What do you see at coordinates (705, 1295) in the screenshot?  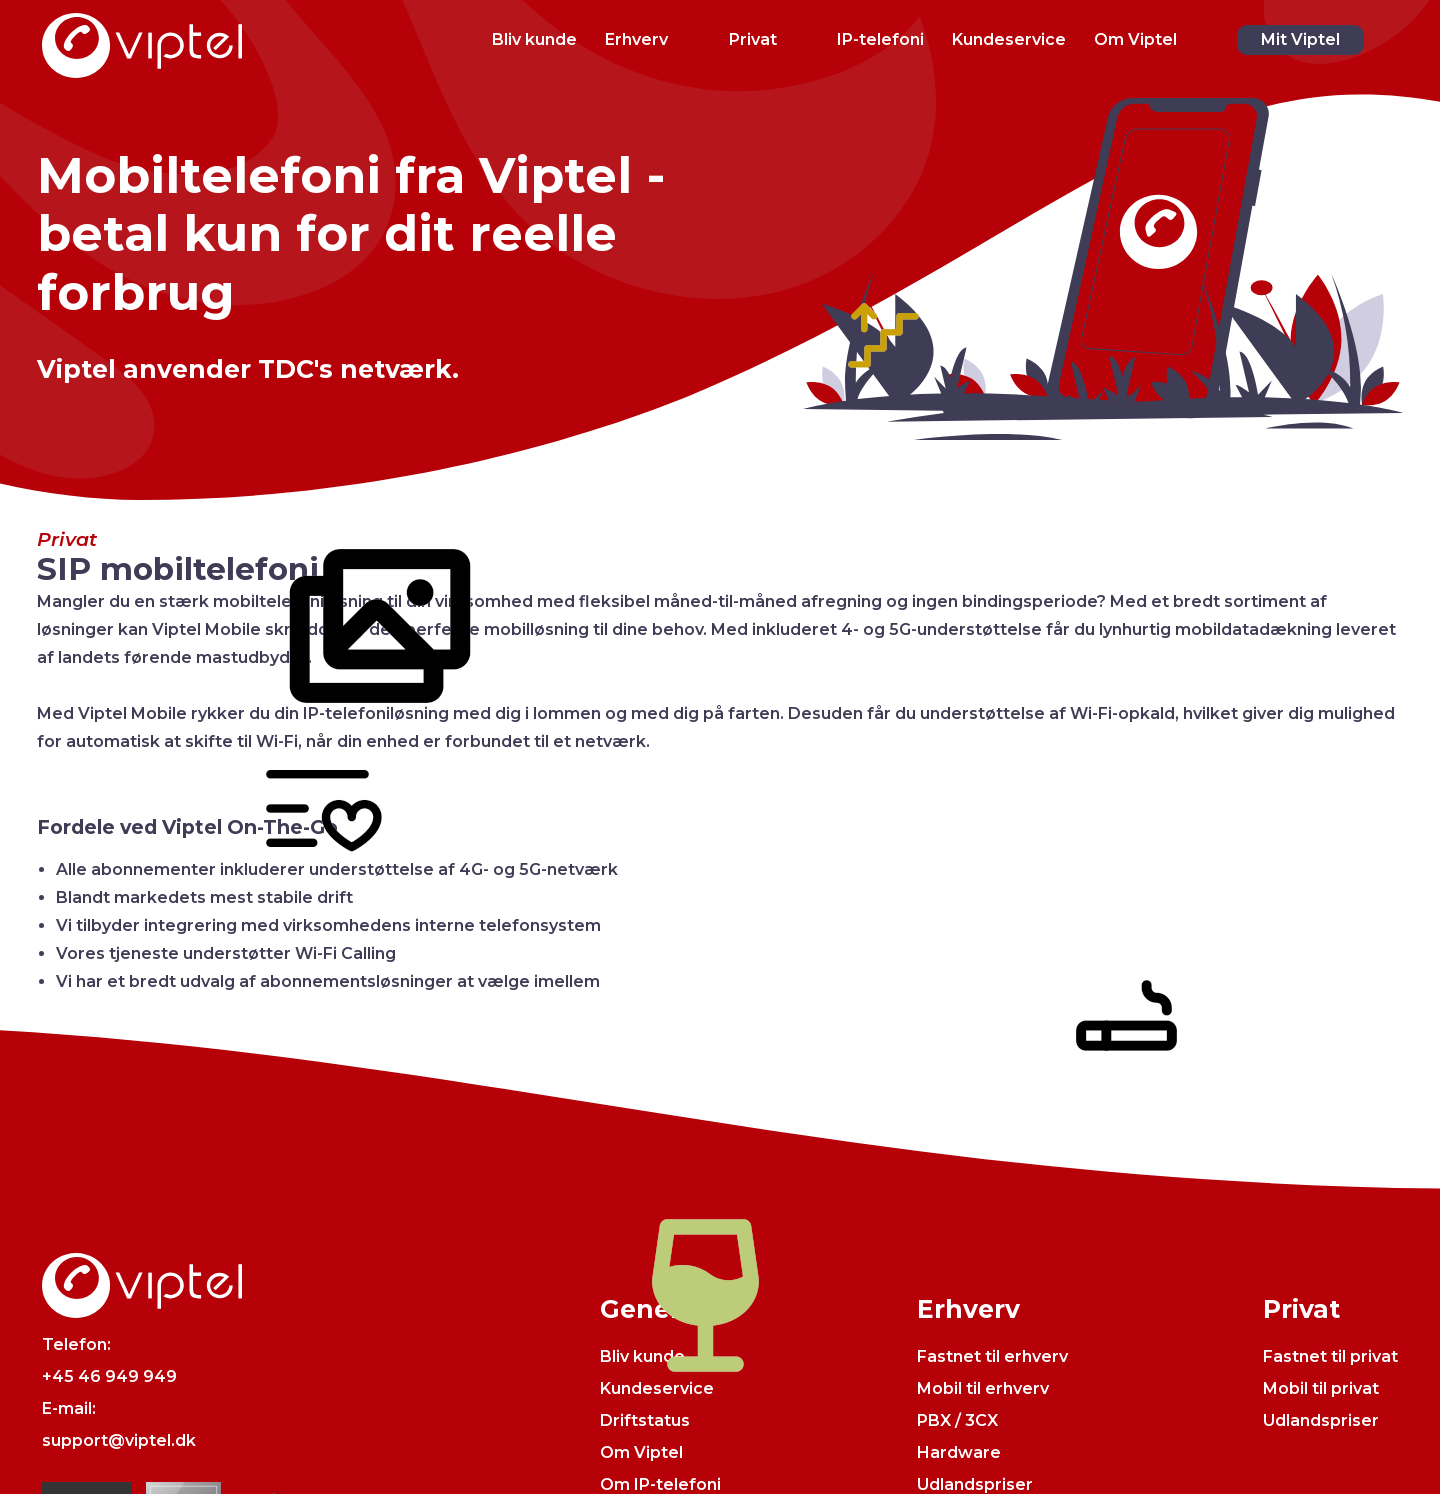 I see `indicates a full drink or beverage status` at bounding box center [705, 1295].